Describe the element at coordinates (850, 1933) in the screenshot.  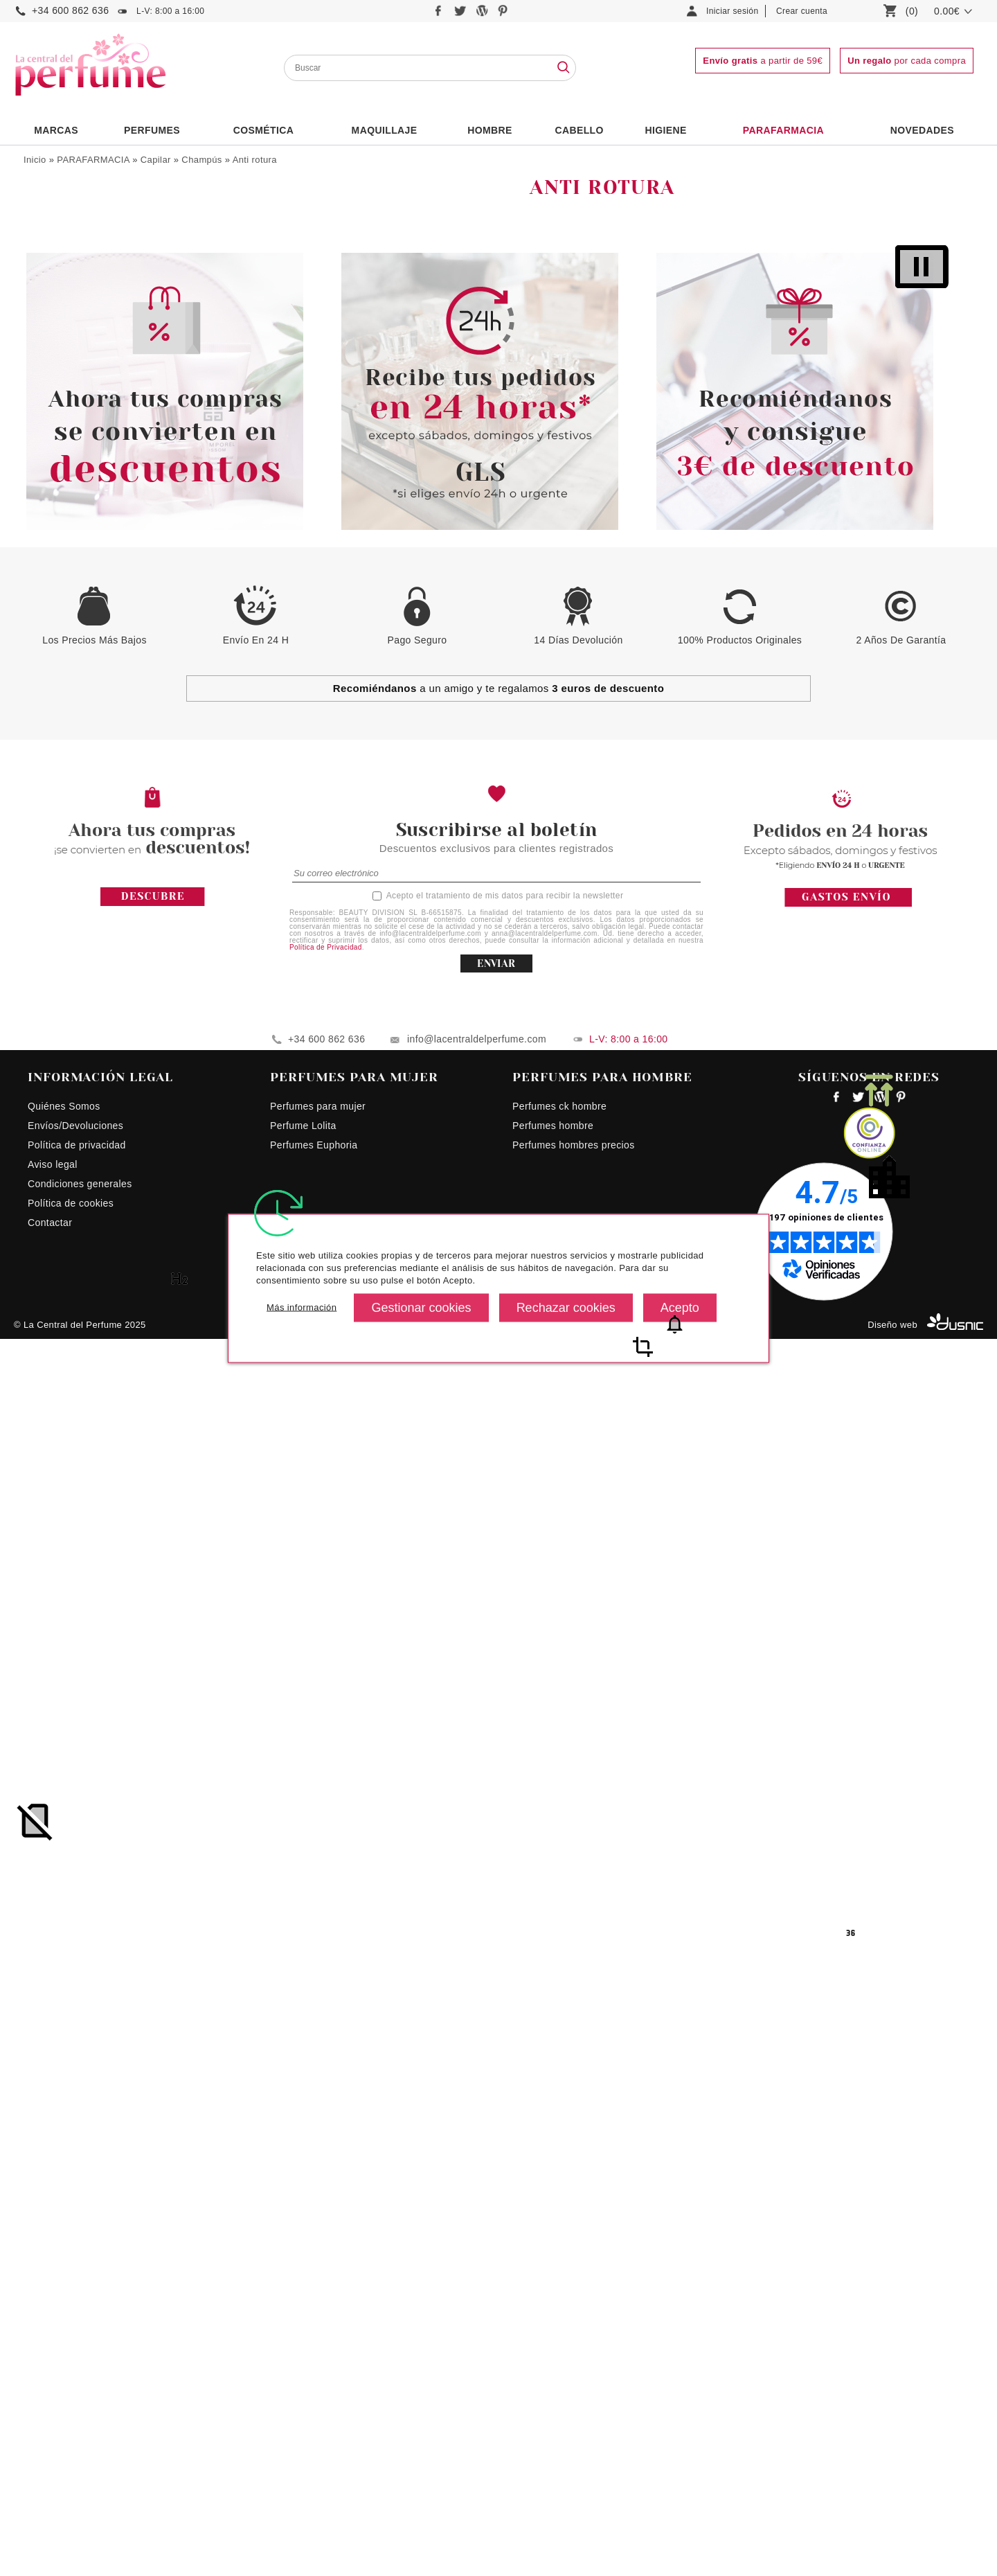
I see `indicates item number 36 in a list or sequence` at that location.